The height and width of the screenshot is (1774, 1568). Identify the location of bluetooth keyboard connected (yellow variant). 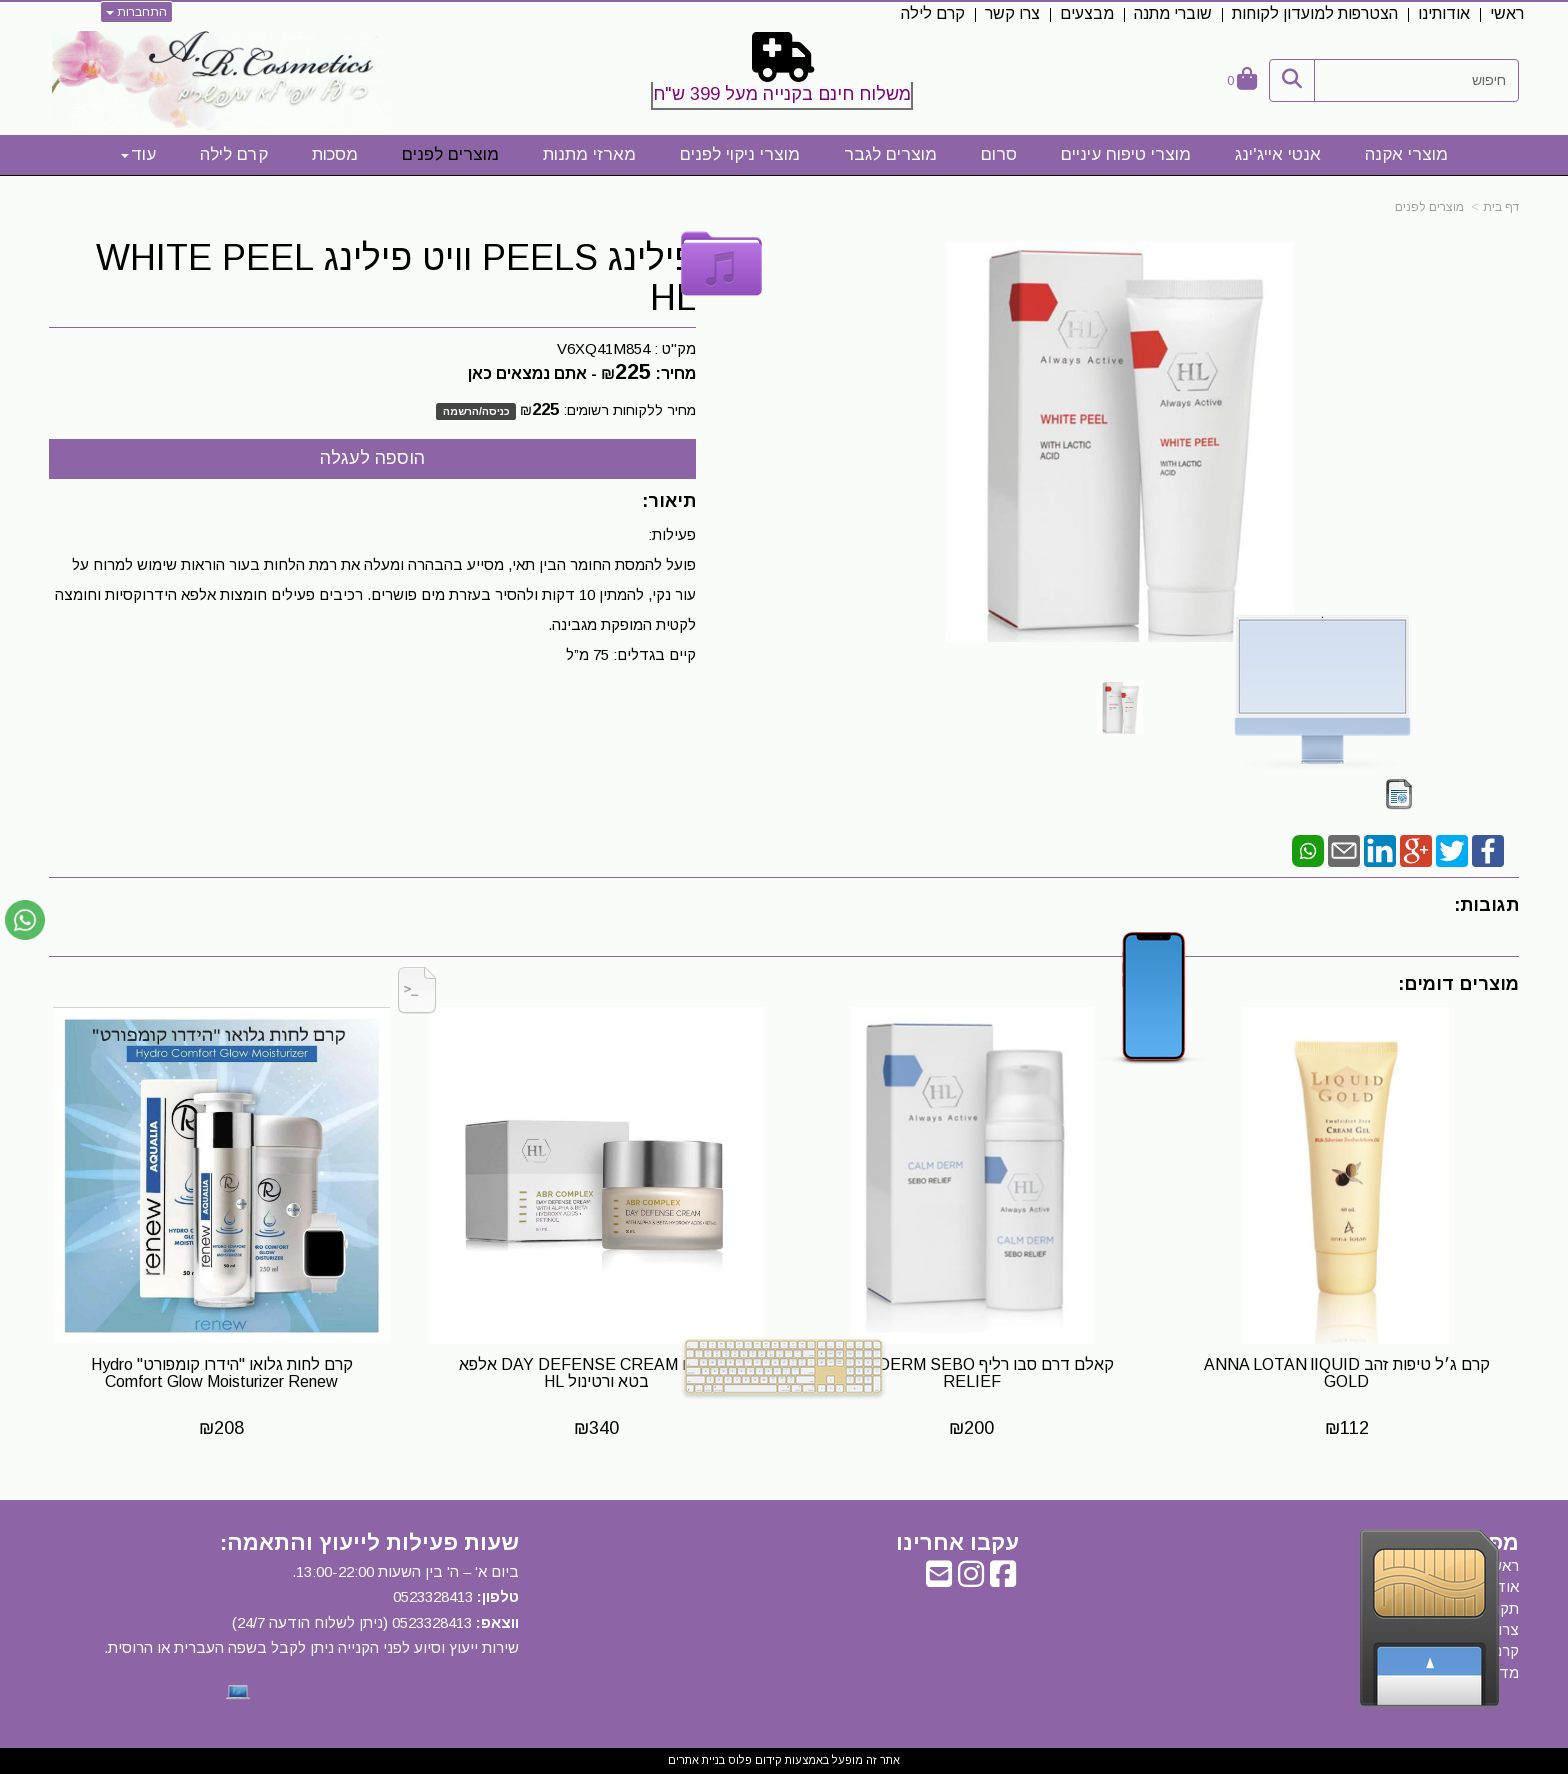
(783, 1366).